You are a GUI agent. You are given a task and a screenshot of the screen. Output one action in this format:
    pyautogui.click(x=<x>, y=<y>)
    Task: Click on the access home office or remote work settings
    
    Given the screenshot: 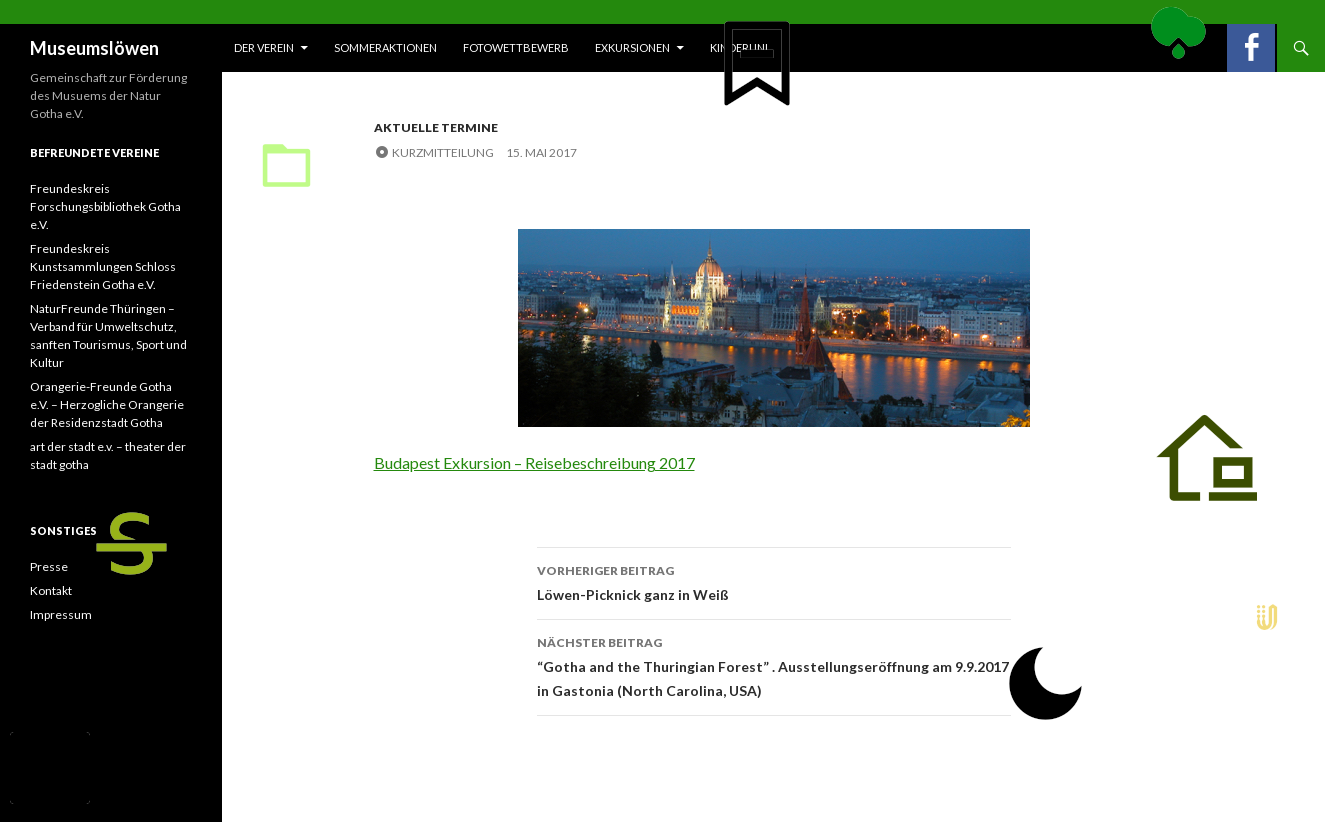 What is the action you would take?
    pyautogui.click(x=1204, y=461)
    